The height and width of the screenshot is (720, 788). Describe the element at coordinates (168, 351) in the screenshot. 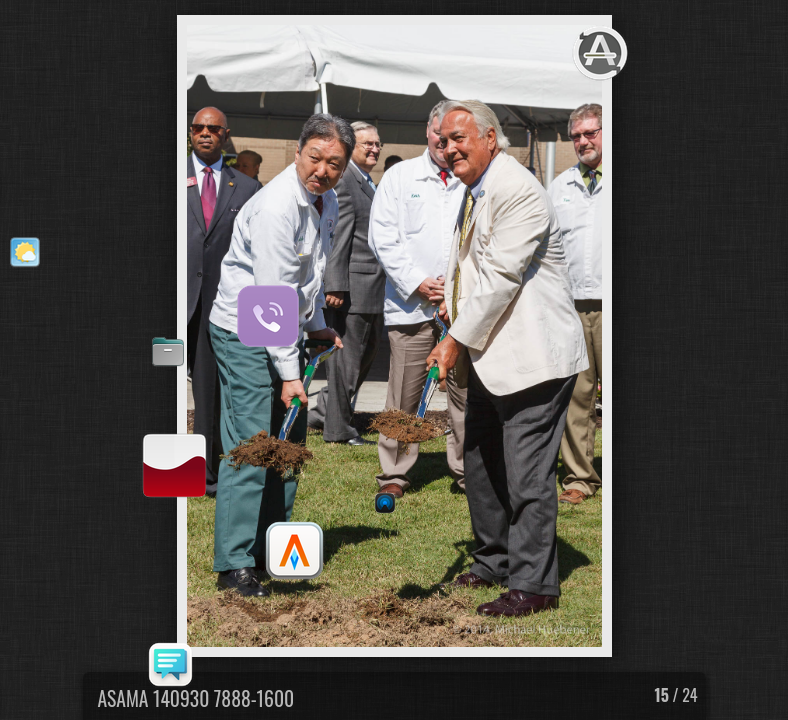

I see `open the nautilus file manager` at that location.